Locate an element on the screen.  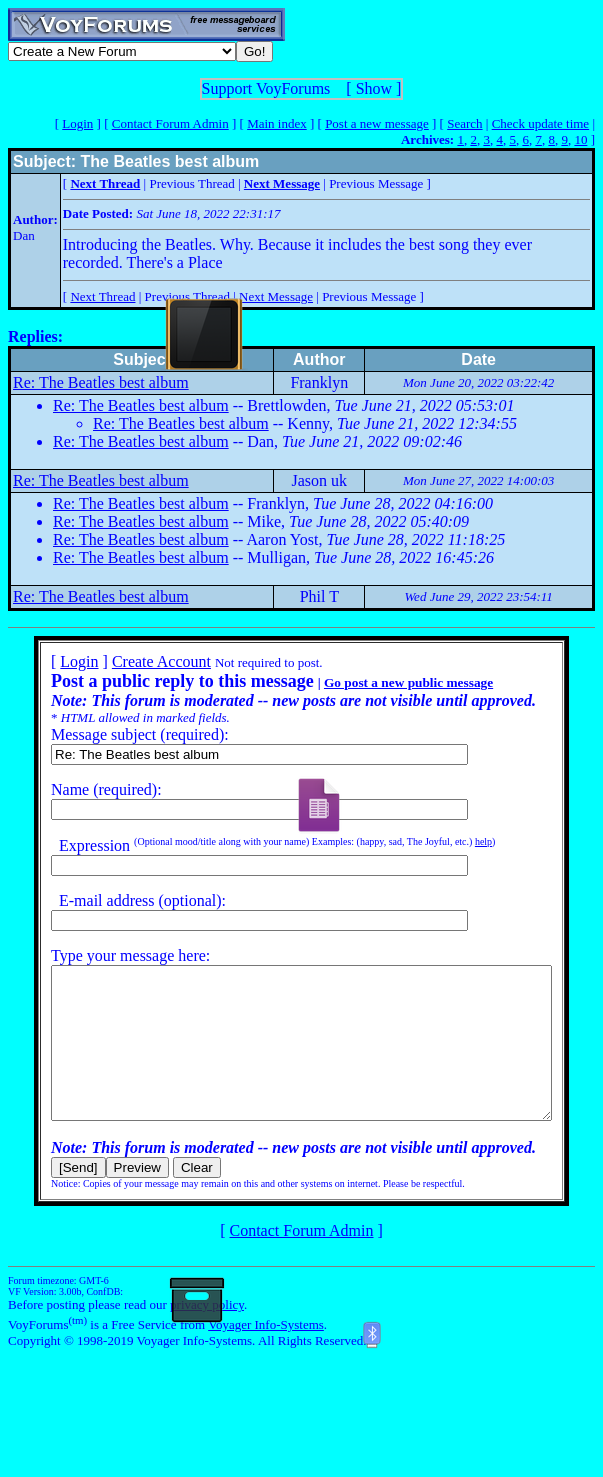
view archived emails is located at coordinates (197, 1299).